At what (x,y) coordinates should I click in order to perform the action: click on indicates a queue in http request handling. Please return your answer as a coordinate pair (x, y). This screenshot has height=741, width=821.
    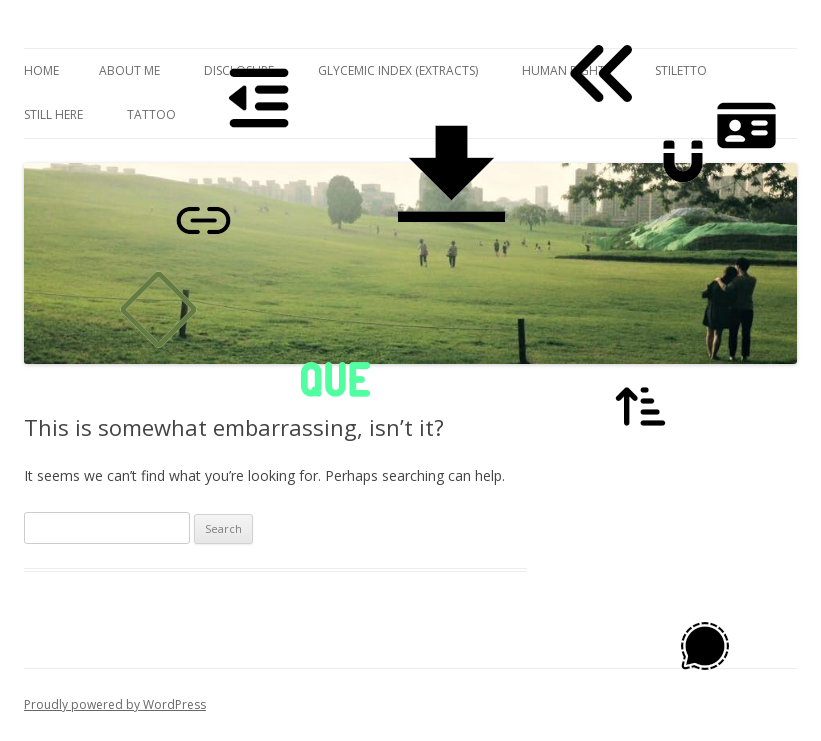
    Looking at the image, I should click on (335, 379).